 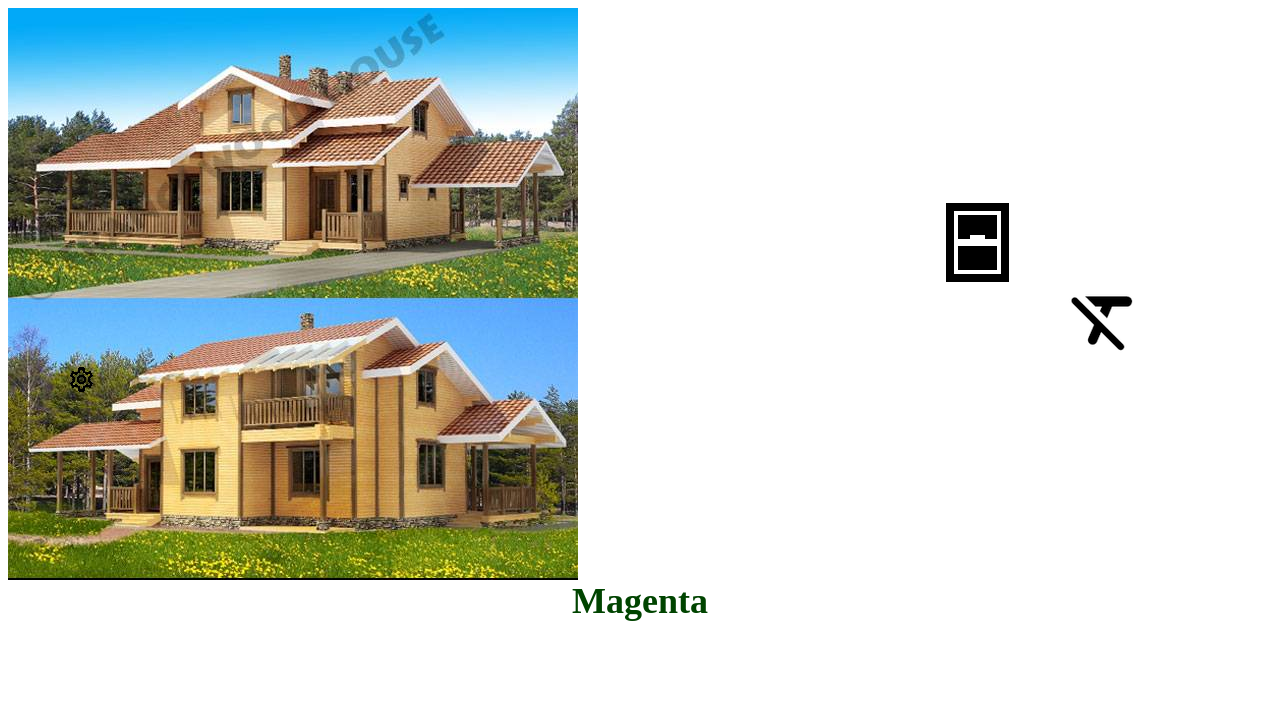 What do you see at coordinates (977, 242) in the screenshot?
I see `window sensor status for smart home` at bounding box center [977, 242].